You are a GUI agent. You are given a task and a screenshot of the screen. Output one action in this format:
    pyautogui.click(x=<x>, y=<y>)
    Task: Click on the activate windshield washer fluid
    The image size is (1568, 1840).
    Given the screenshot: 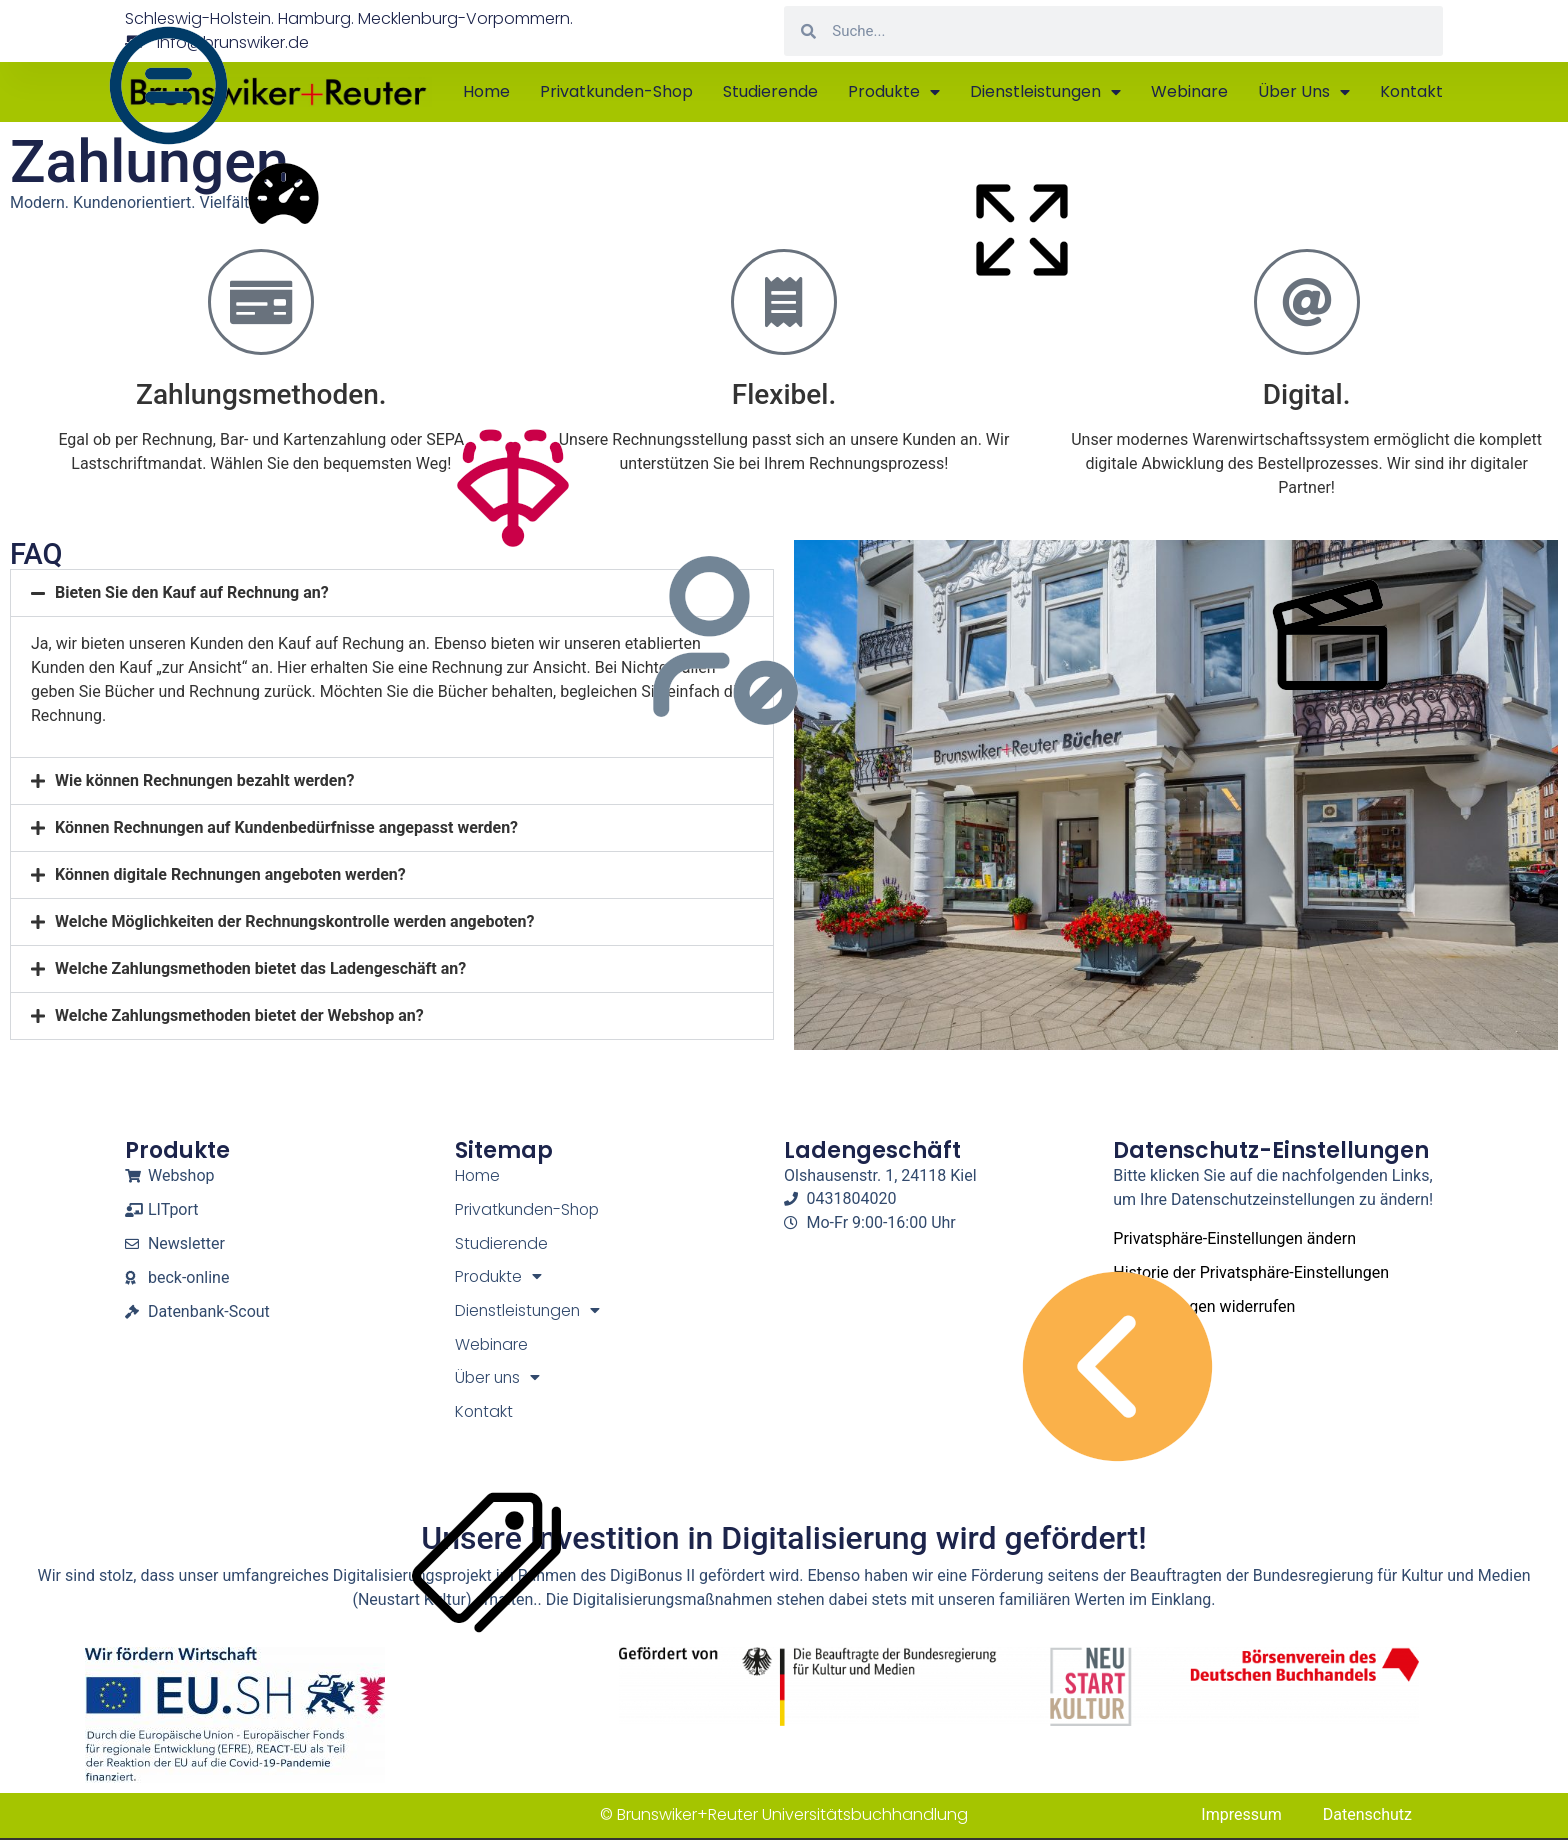 What is the action you would take?
    pyautogui.click(x=513, y=491)
    